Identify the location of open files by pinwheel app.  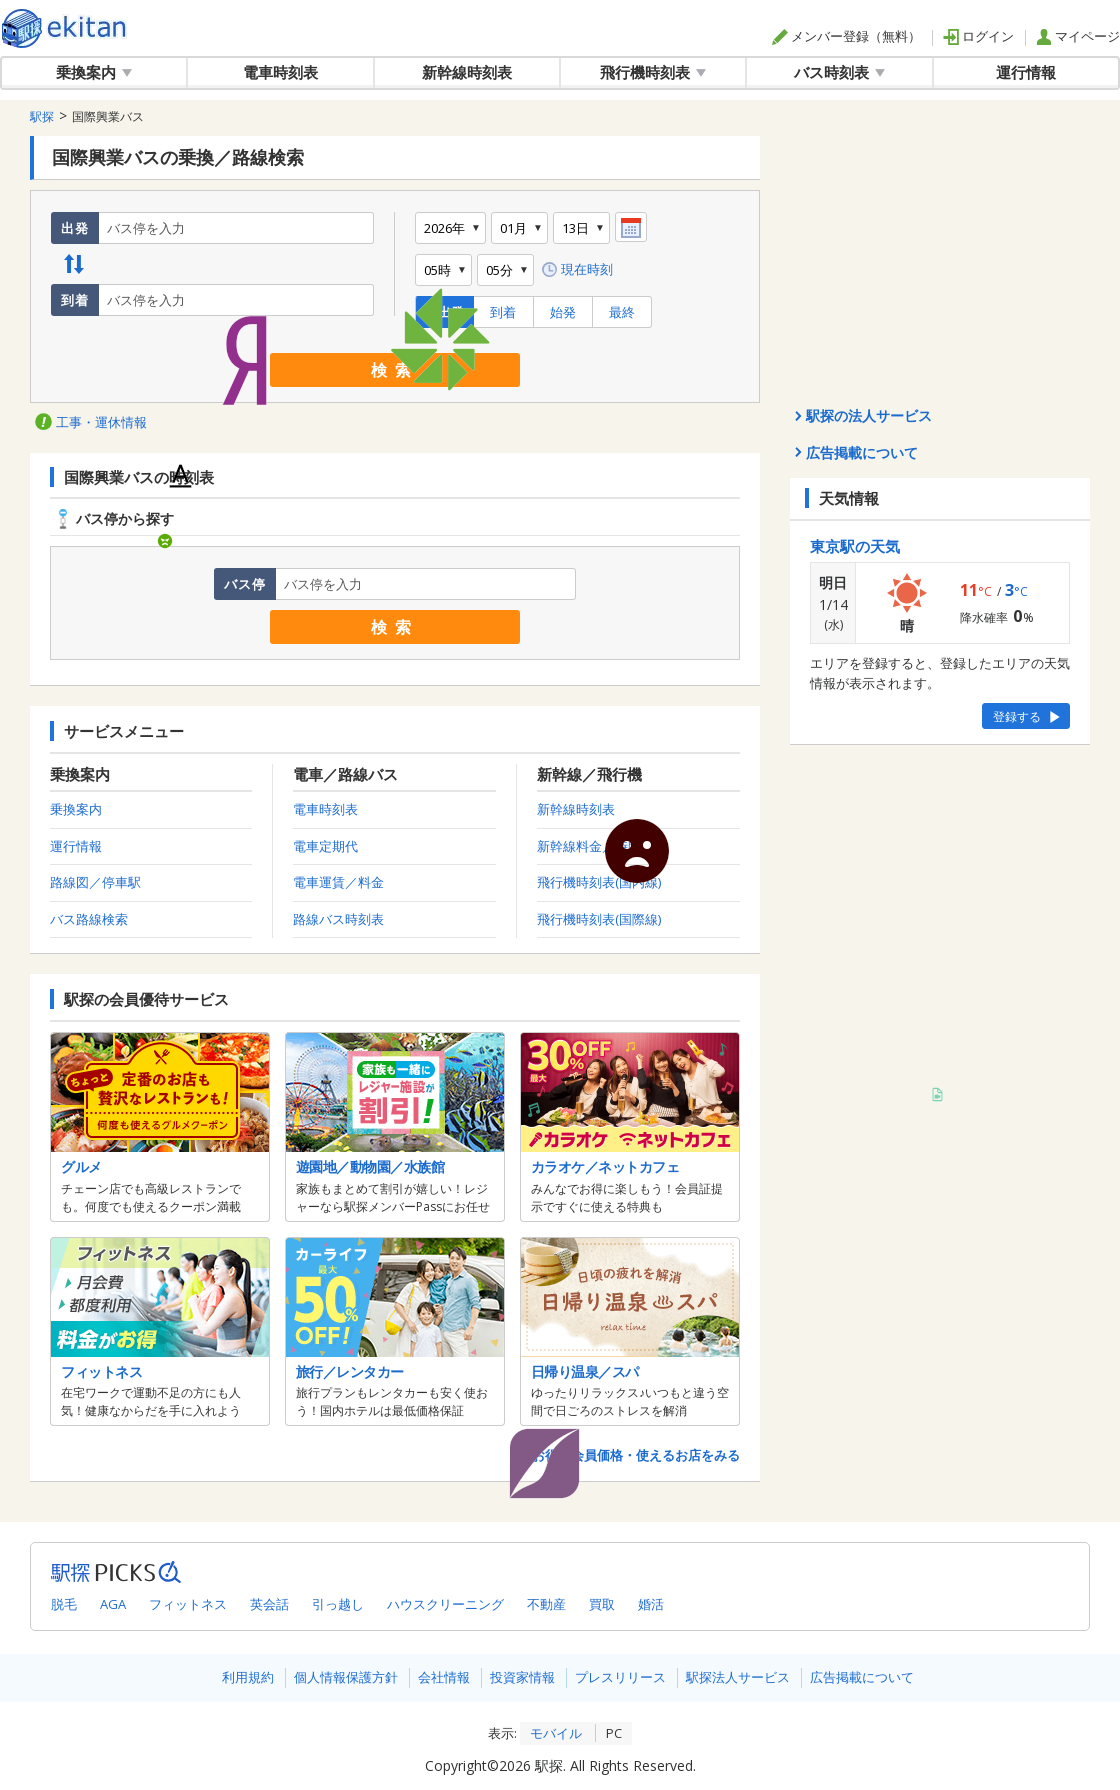
(440, 339).